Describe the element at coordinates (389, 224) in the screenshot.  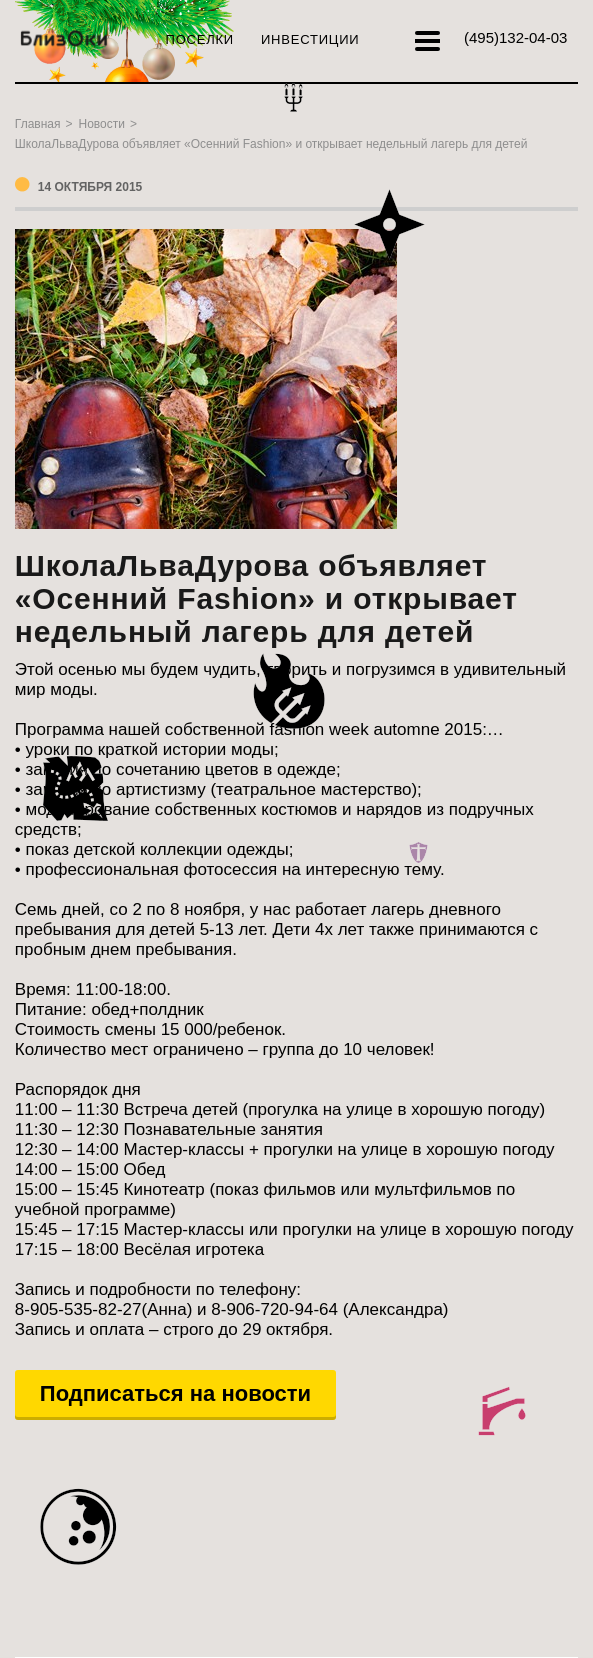
I see `throwing star weapon in a game inventory` at that location.